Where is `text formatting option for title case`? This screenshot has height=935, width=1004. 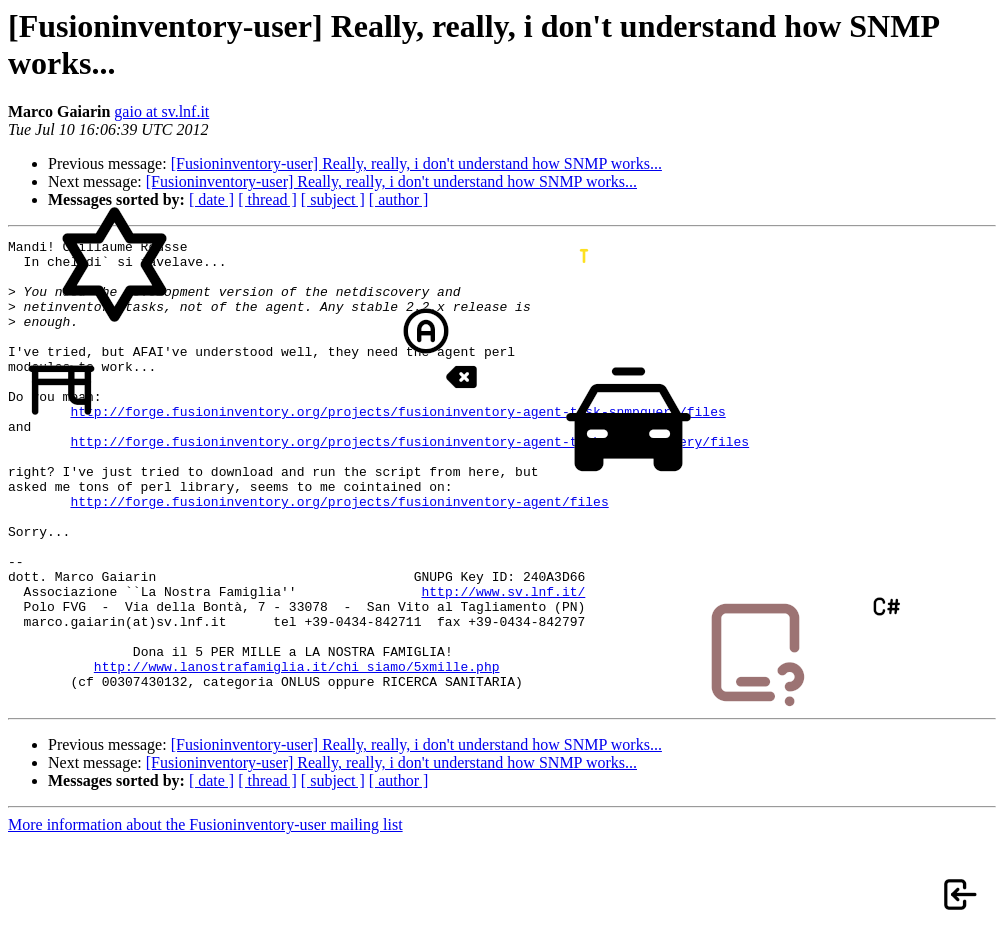 text formatting option for title case is located at coordinates (584, 256).